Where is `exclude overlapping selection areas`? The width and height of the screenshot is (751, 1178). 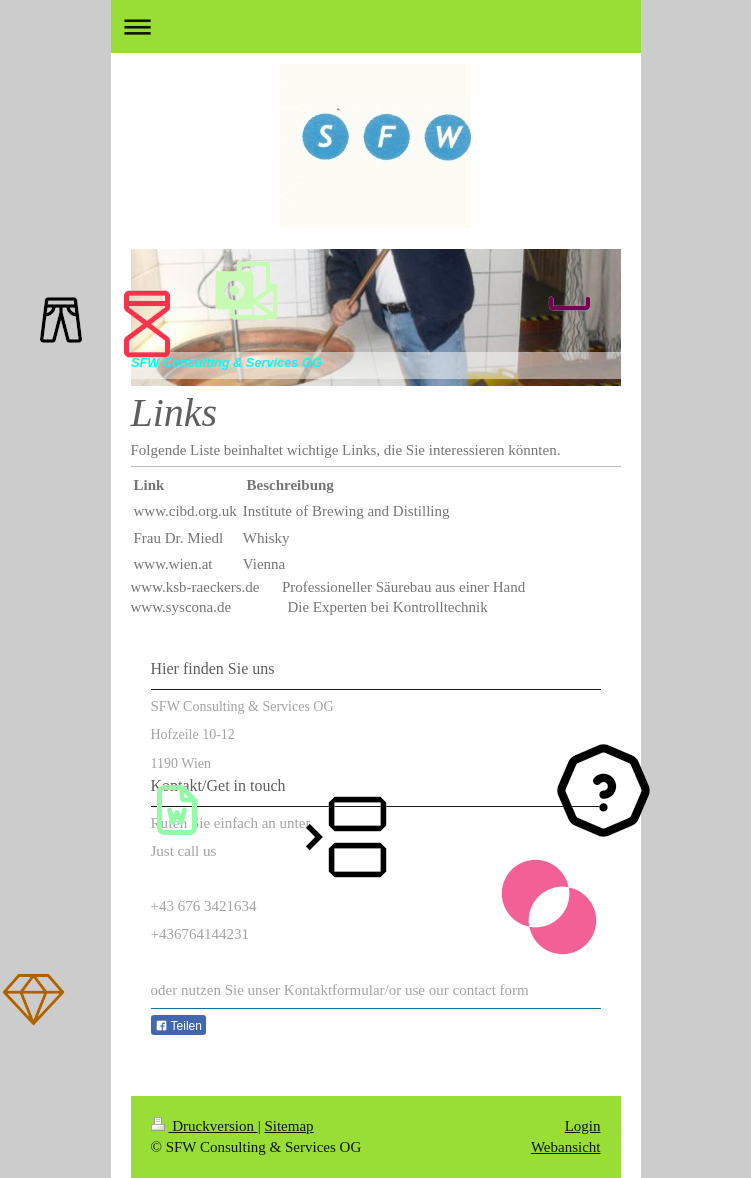 exclude overlapping selection areas is located at coordinates (549, 907).